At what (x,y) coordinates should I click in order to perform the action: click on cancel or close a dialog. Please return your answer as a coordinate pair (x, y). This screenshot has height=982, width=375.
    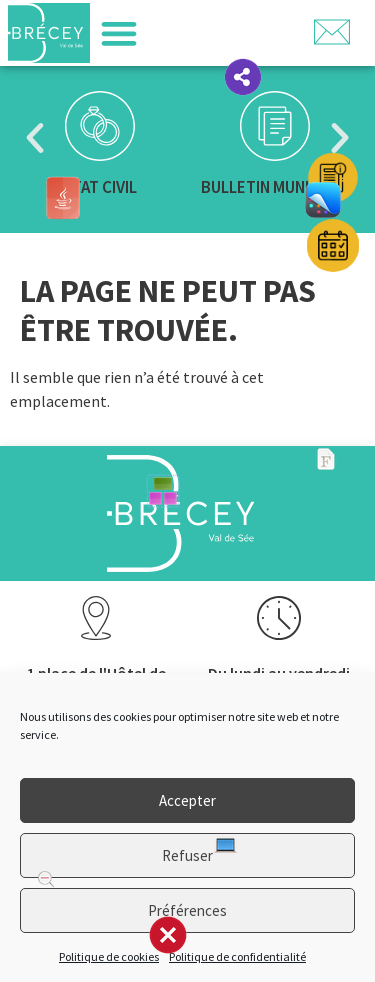
    Looking at the image, I should click on (168, 935).